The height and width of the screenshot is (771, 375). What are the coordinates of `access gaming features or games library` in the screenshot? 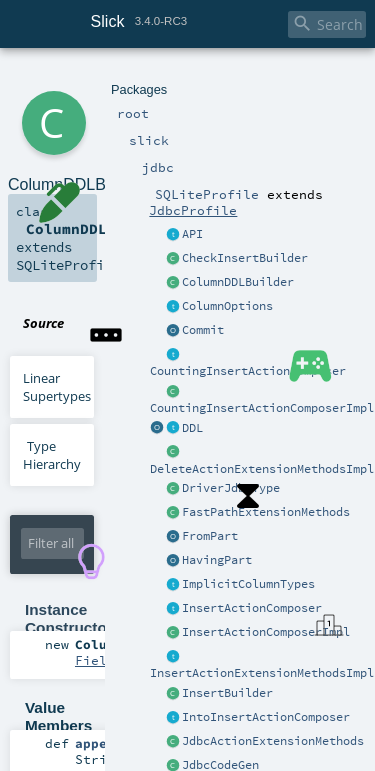 It's located at (311, 366).